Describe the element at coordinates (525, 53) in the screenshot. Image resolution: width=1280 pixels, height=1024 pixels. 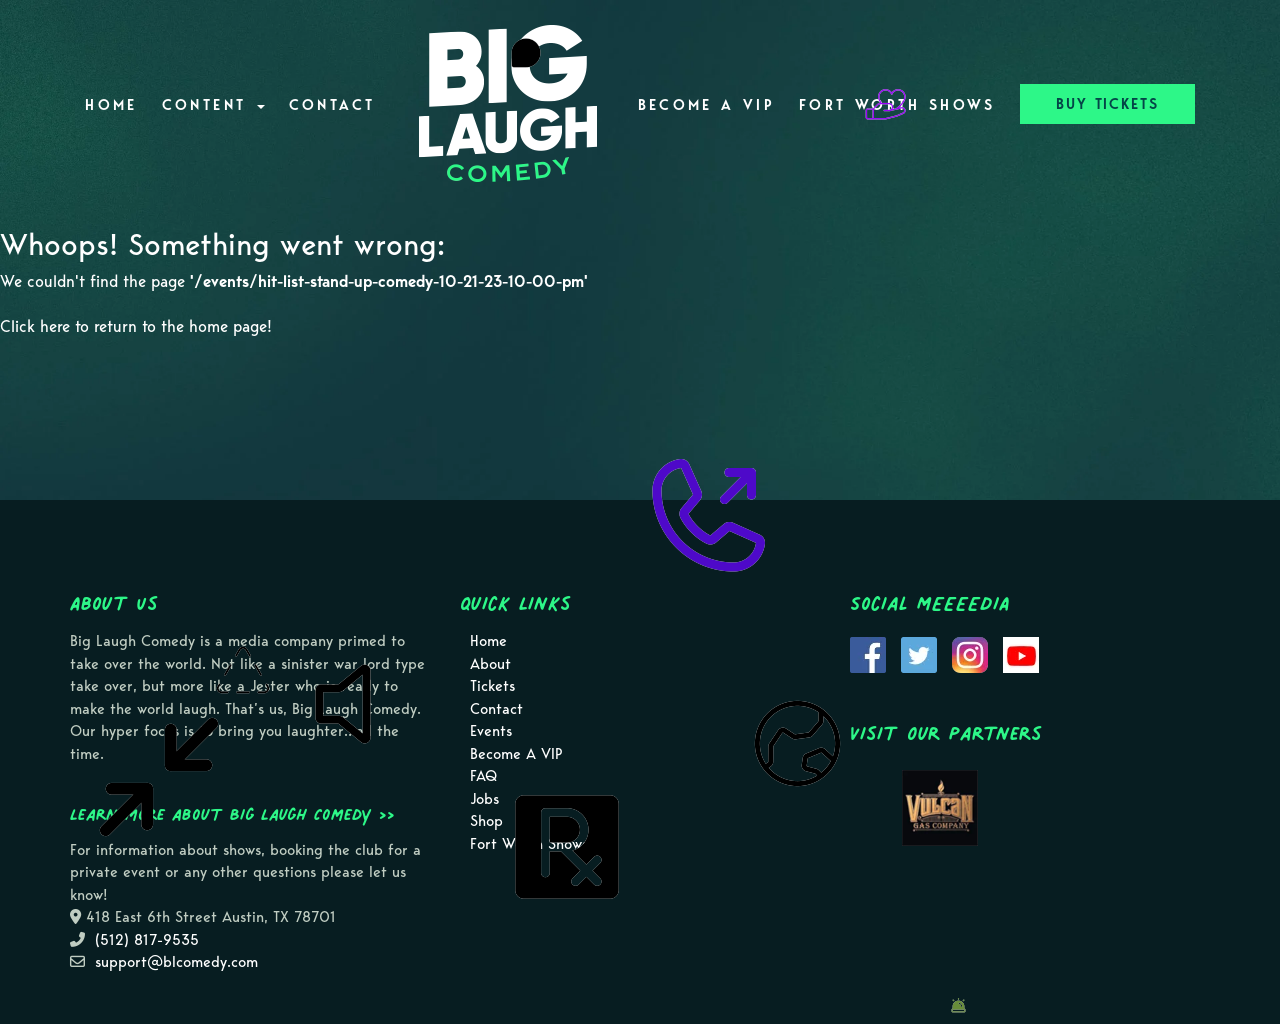
I see `open chat or messaging` at that location.